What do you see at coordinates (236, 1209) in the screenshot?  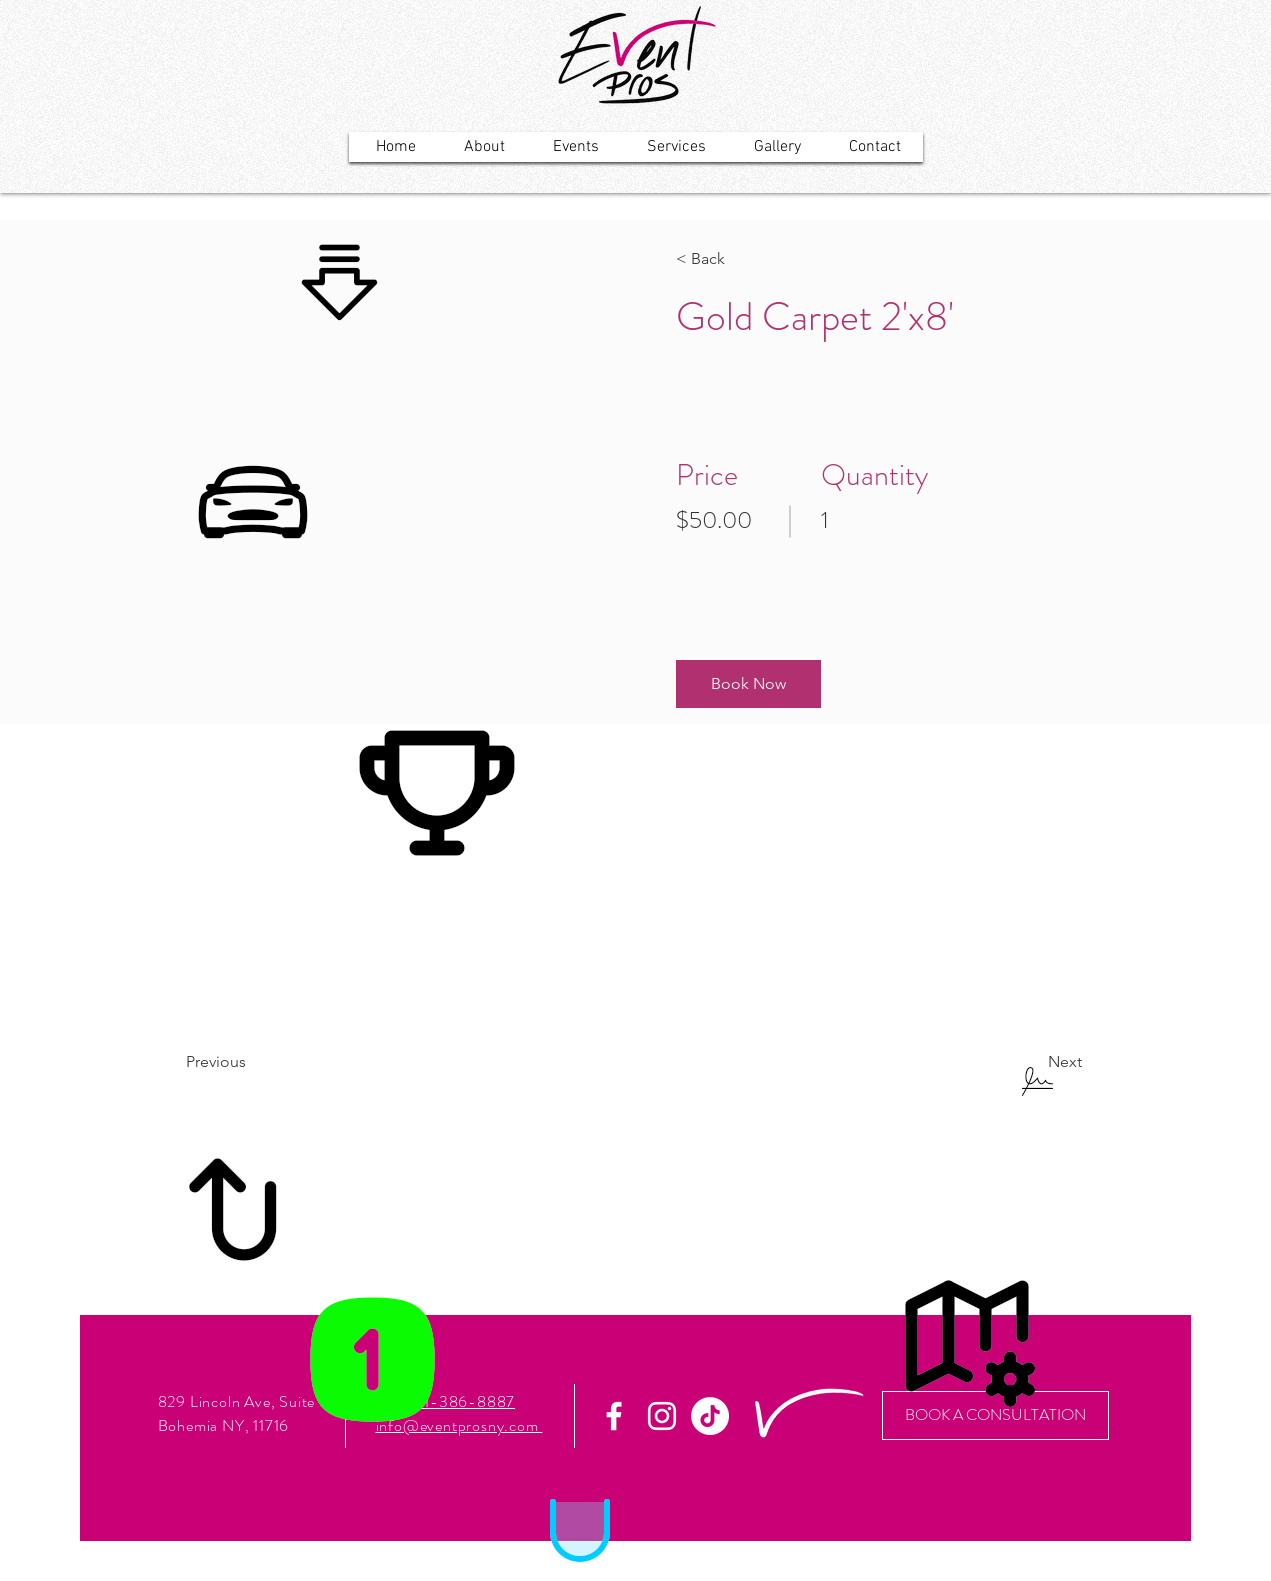 I see `go back to previous screen or section` at bounding box center [236, 1209].